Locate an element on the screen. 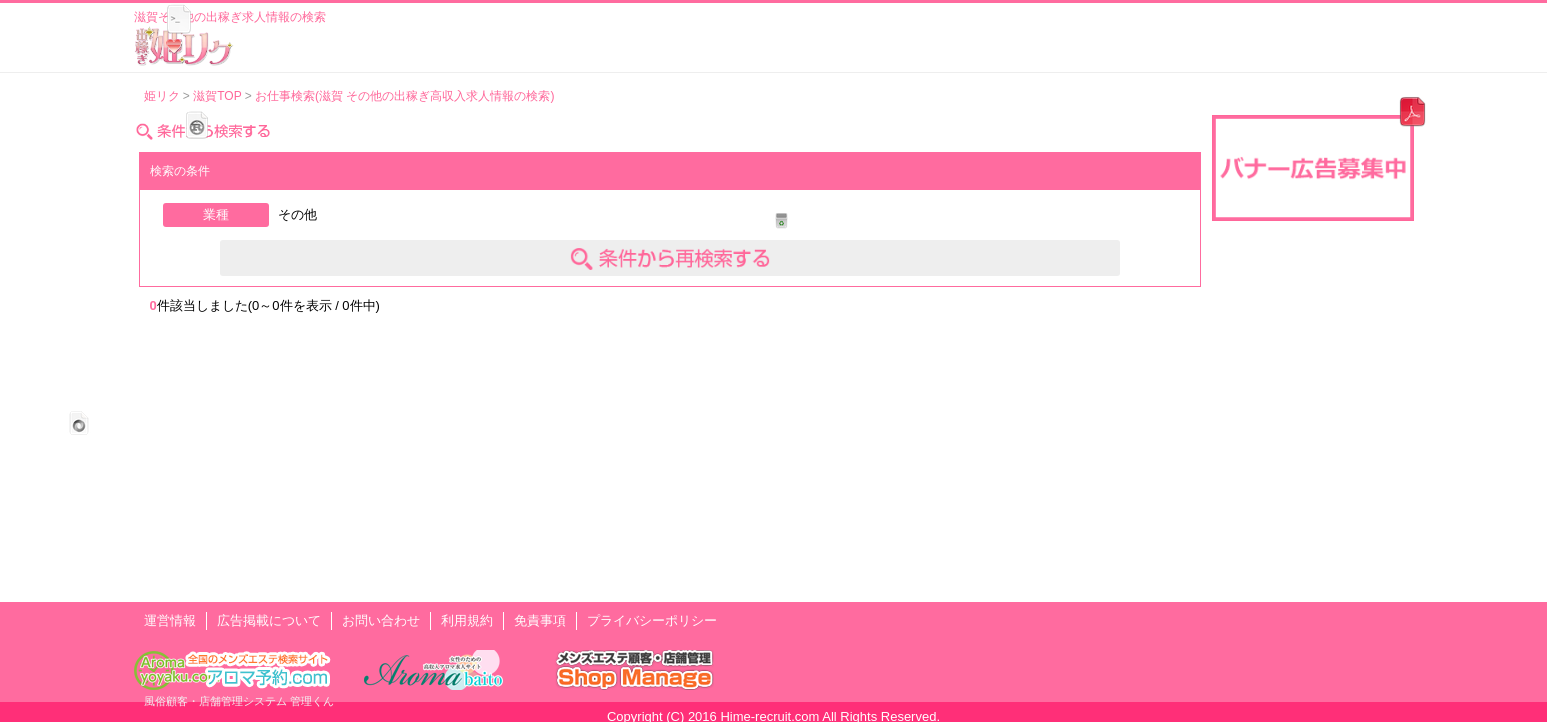 The width and height of the screenshot is (1547, 722). open the trash or recycle bin is located at coordinates (781, 220).